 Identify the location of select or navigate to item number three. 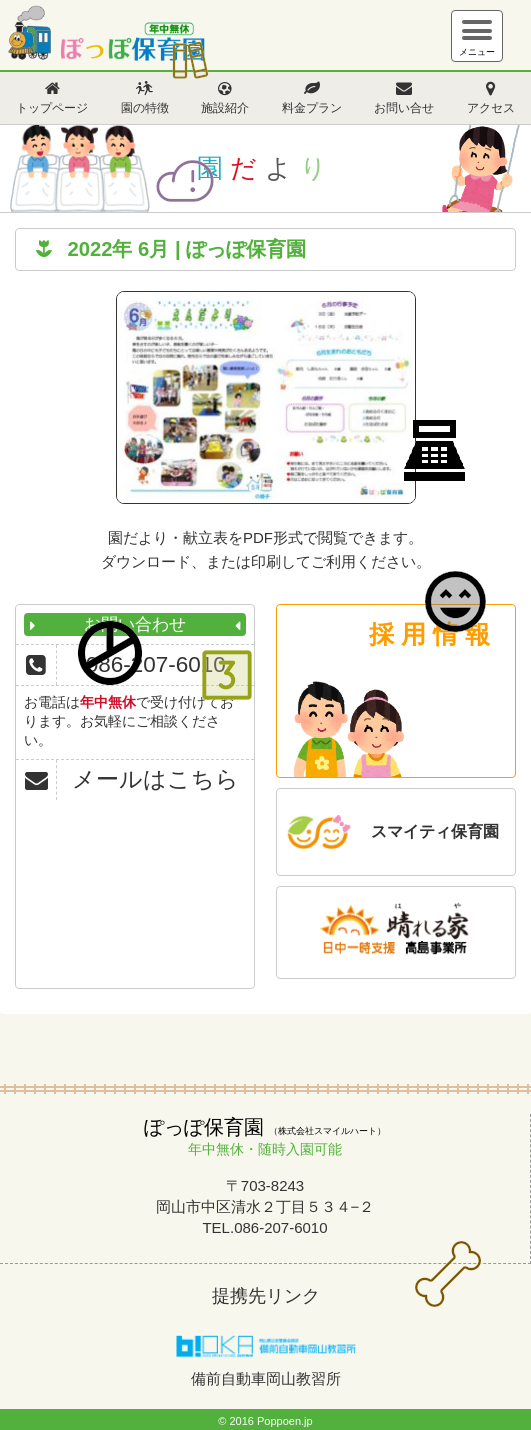
(227, 675).